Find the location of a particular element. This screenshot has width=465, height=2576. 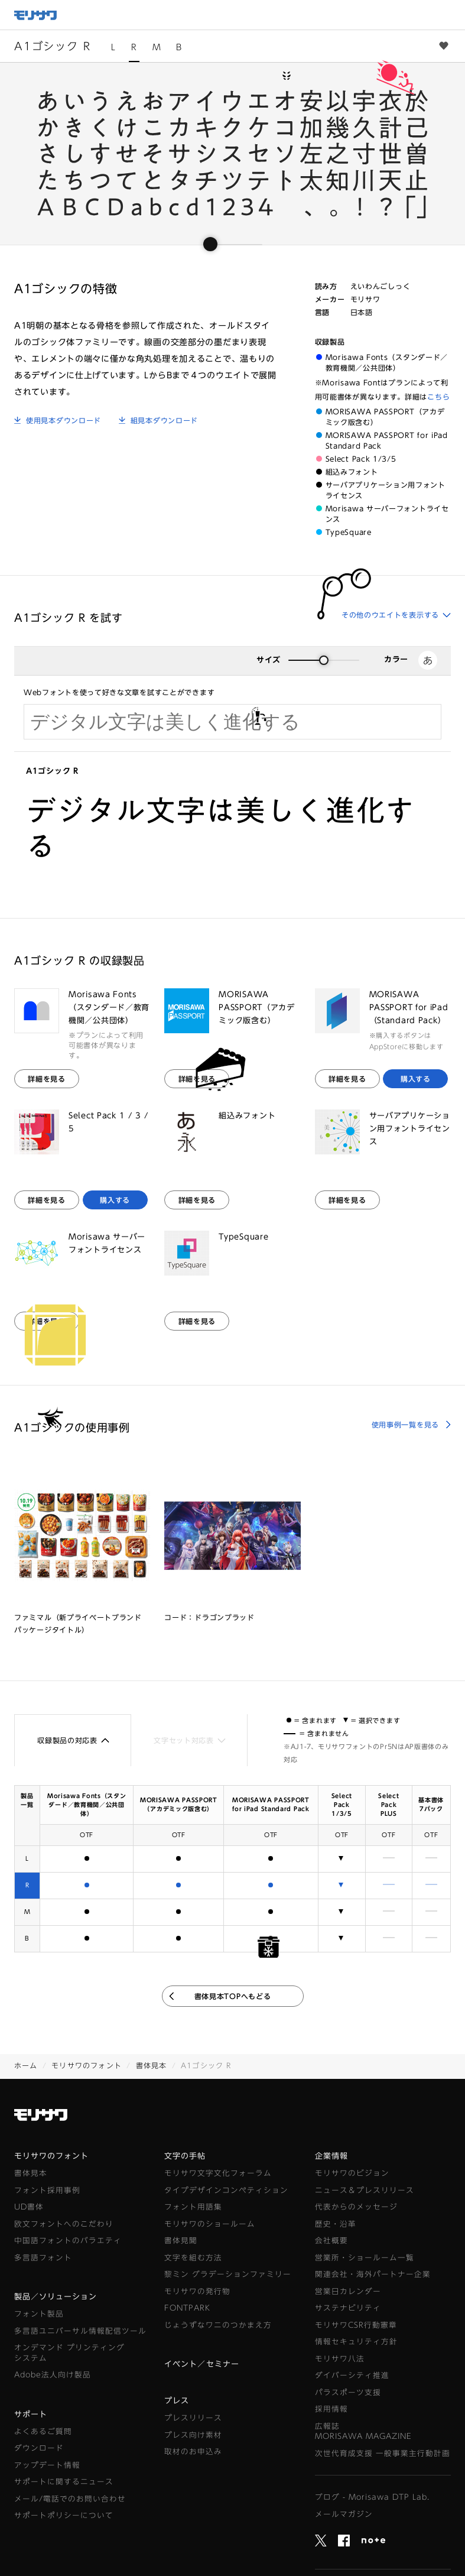

view a portion of data in a chart is located at coordinates (220, 1066).